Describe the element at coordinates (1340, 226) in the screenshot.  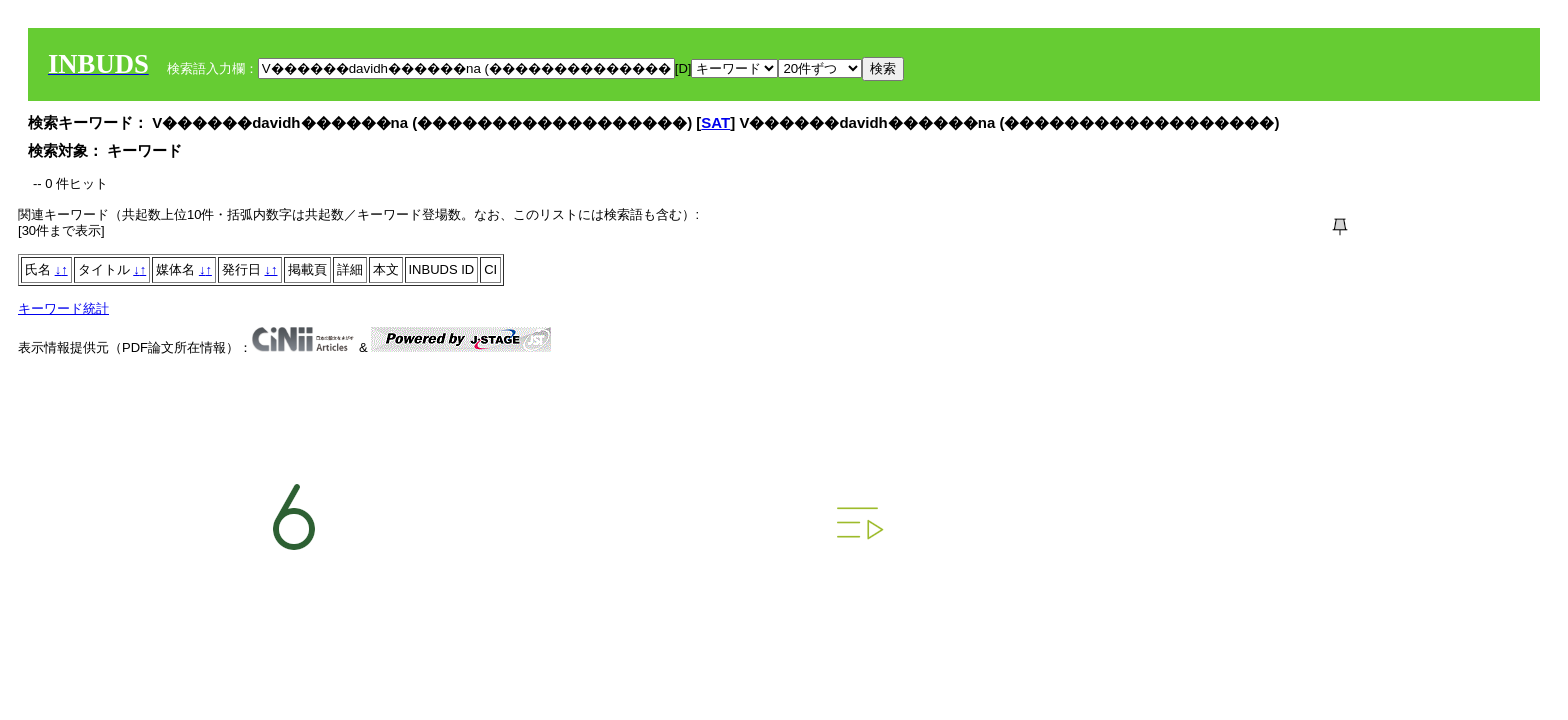
I see `pin an item to keep it visible` at that location.